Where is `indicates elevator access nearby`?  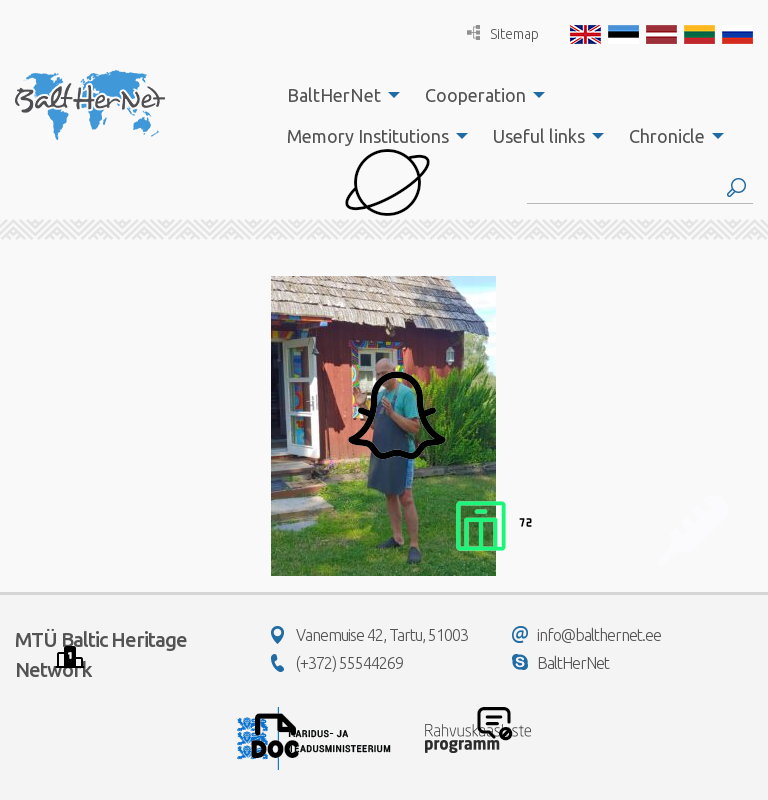
indicates elevator access nearby is located at coordinates (481, 526).